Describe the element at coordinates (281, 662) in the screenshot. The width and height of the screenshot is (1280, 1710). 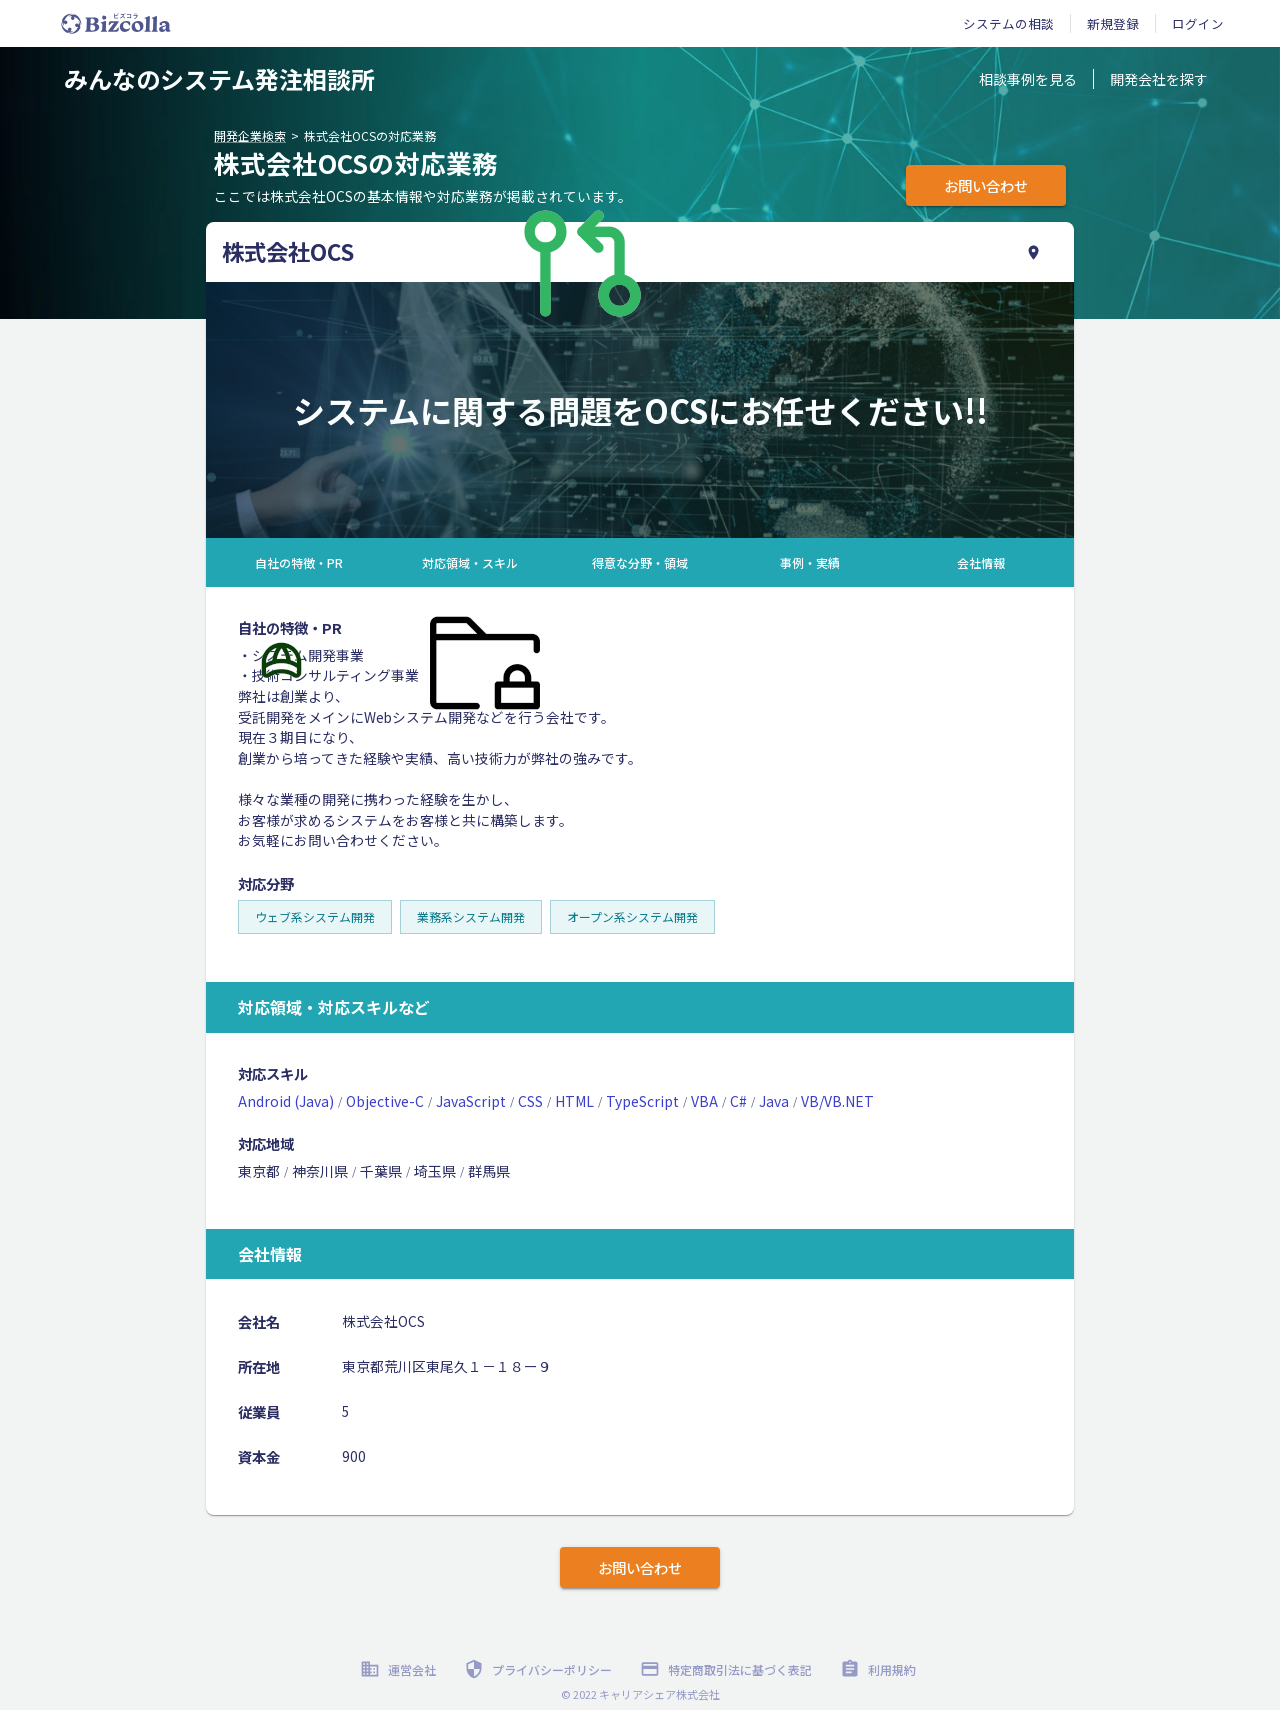
I see `browse hats or headwear category` at that location.